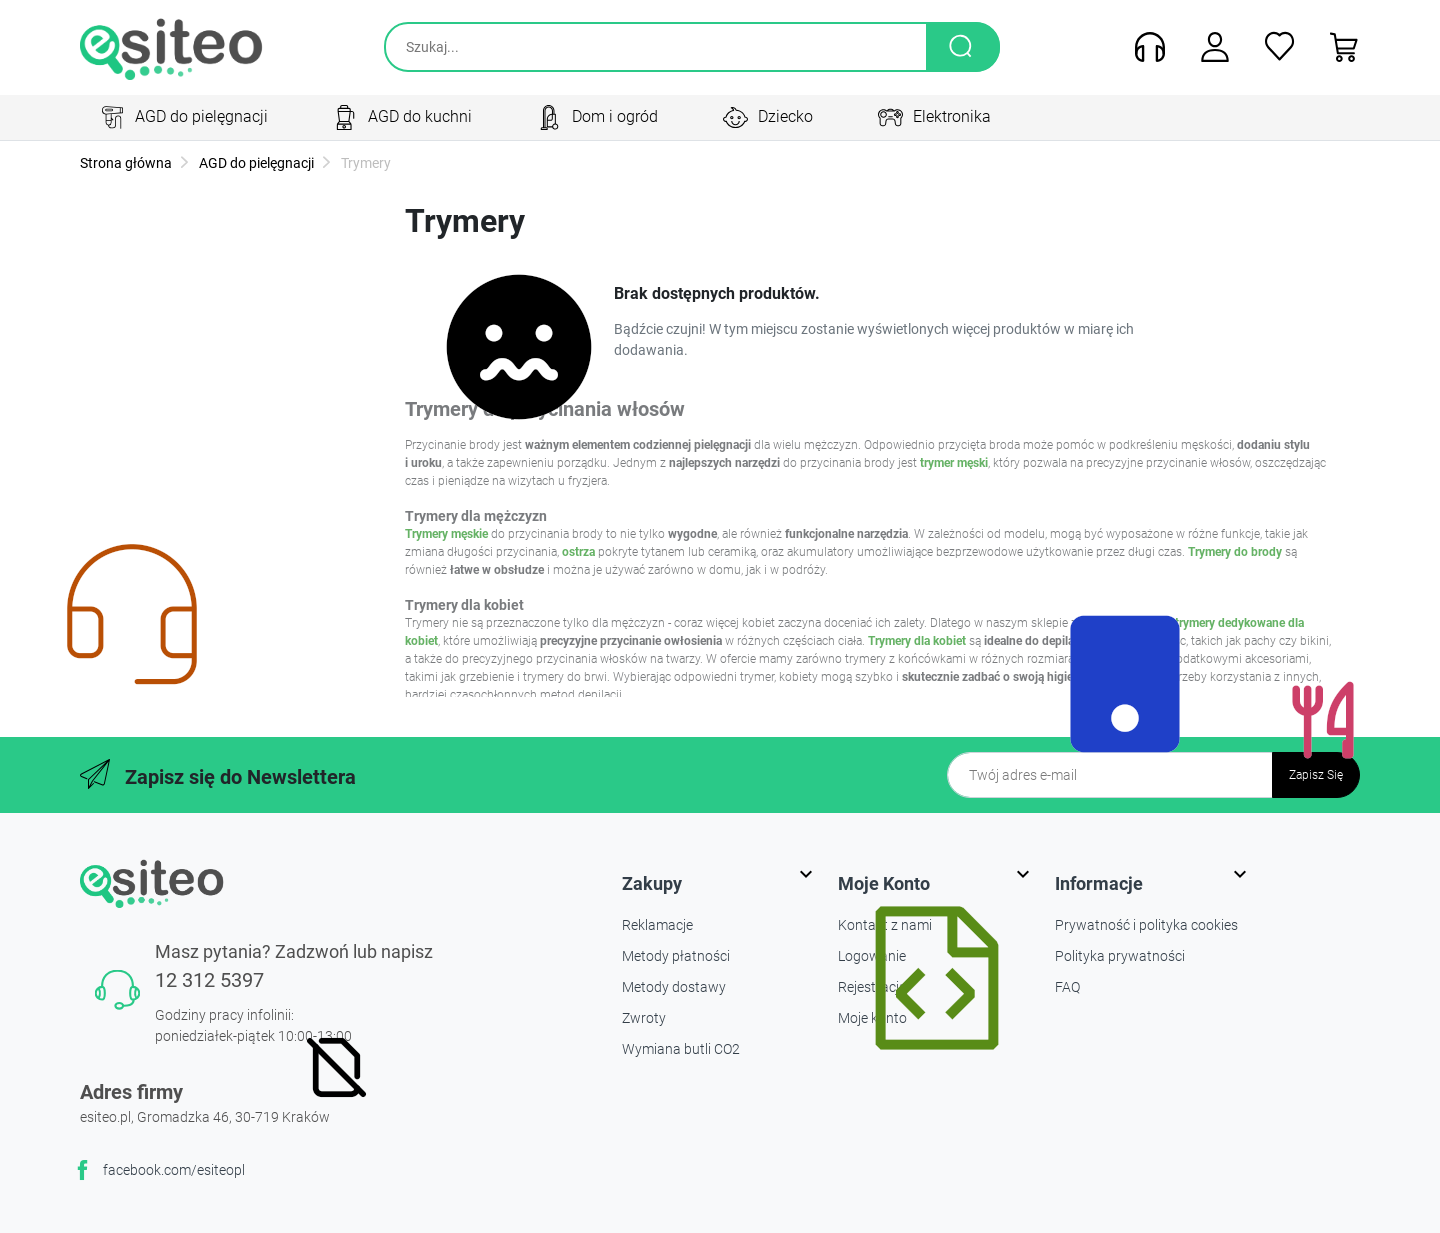 This screenshot has width=1440, height=1233. I want to click on indicates a nervous or anxious status, so click(519, 347).